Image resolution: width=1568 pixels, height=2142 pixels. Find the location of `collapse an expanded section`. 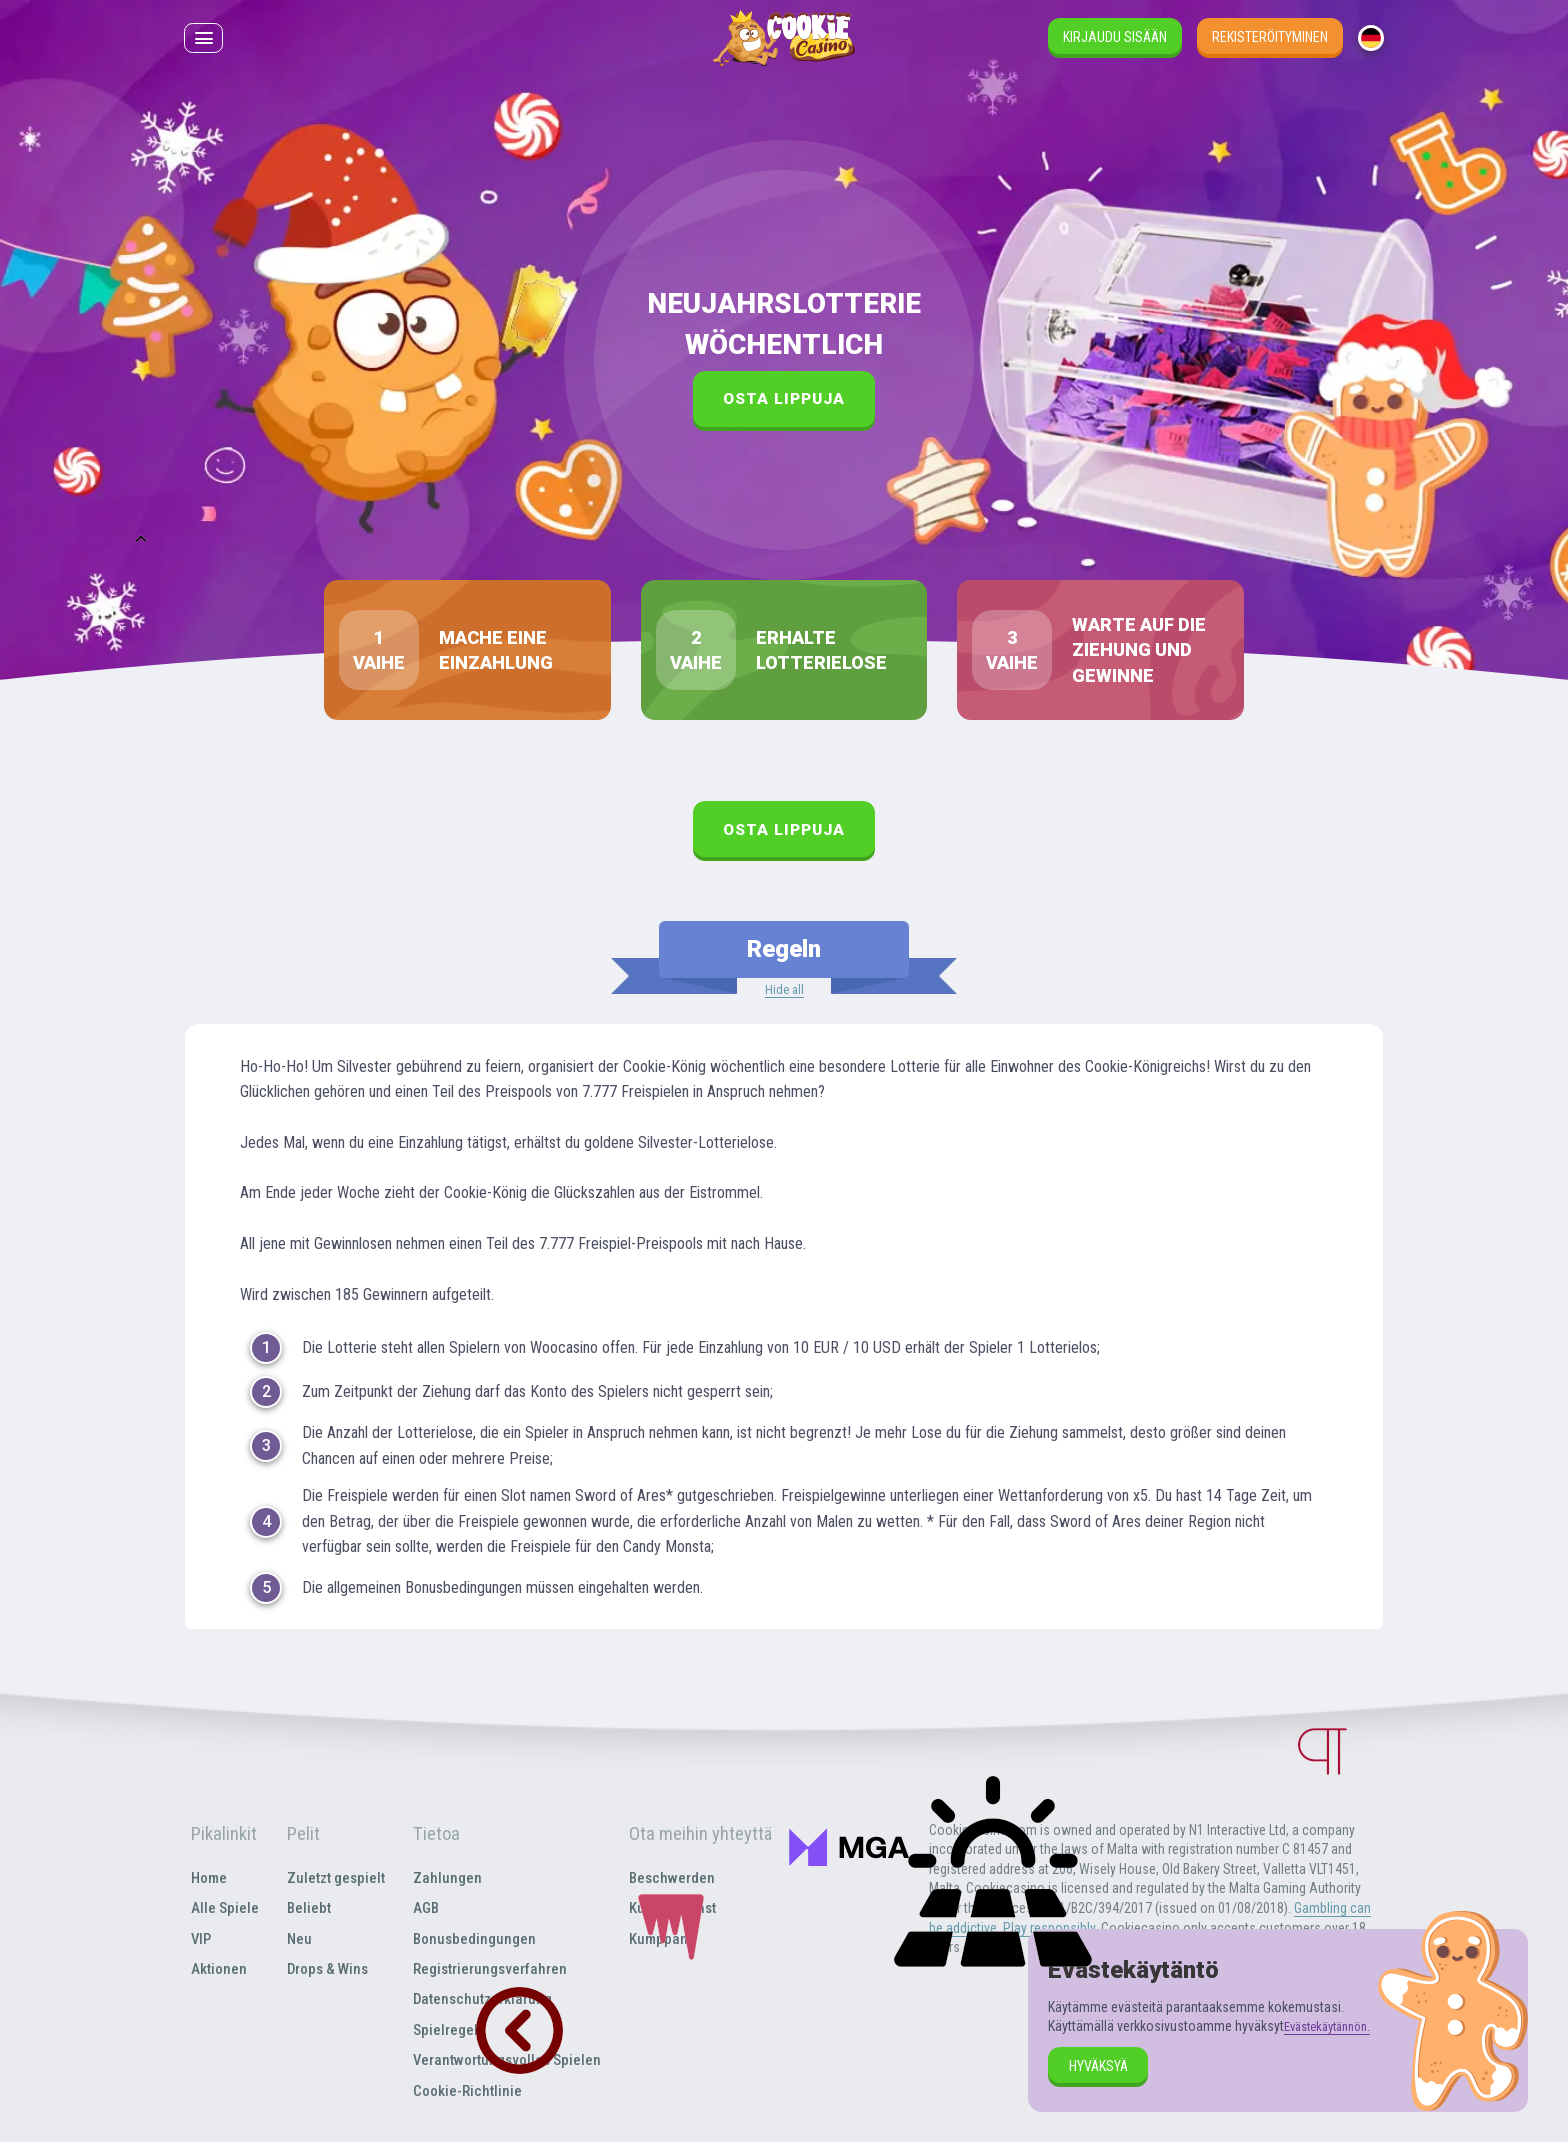

collapse an expanded section is located at coordinates (141, 539).